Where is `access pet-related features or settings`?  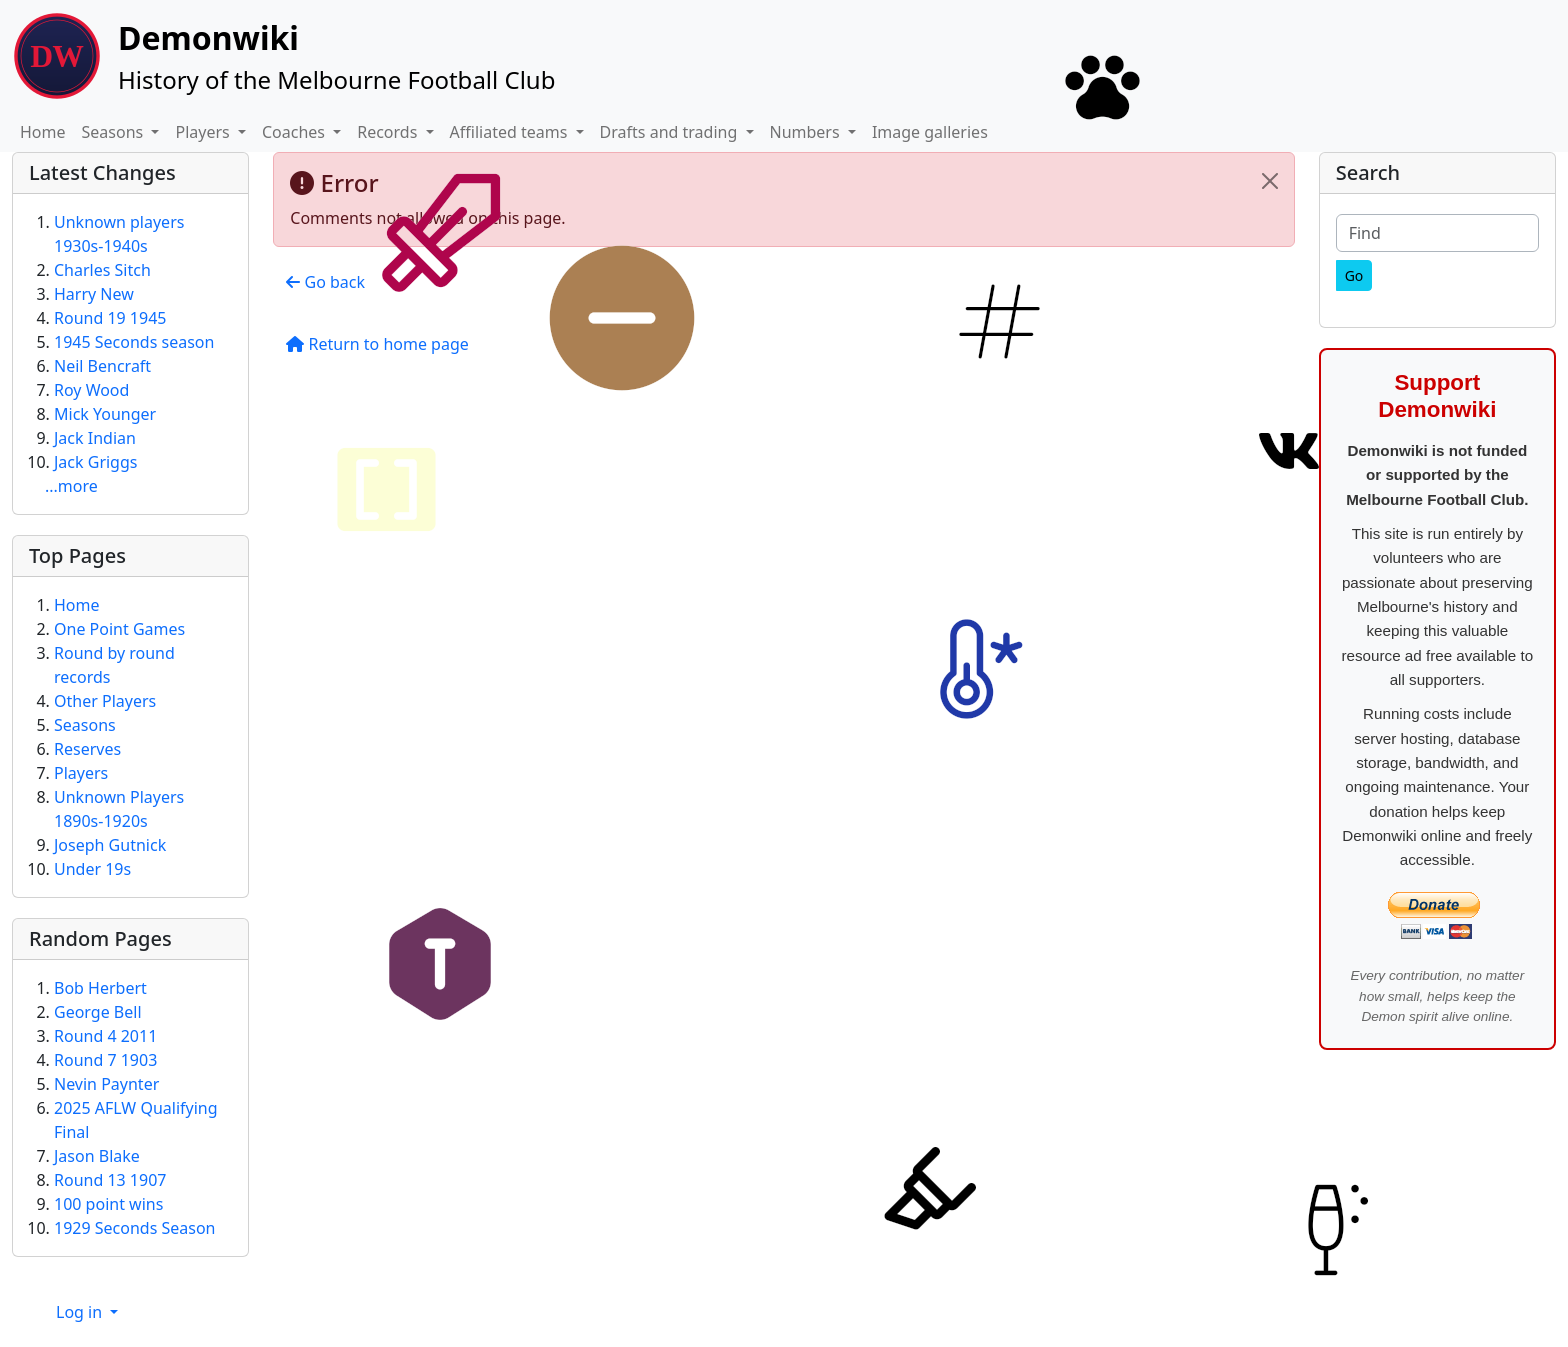
access pet-related features or settings is located at coordinates (1102, 87).